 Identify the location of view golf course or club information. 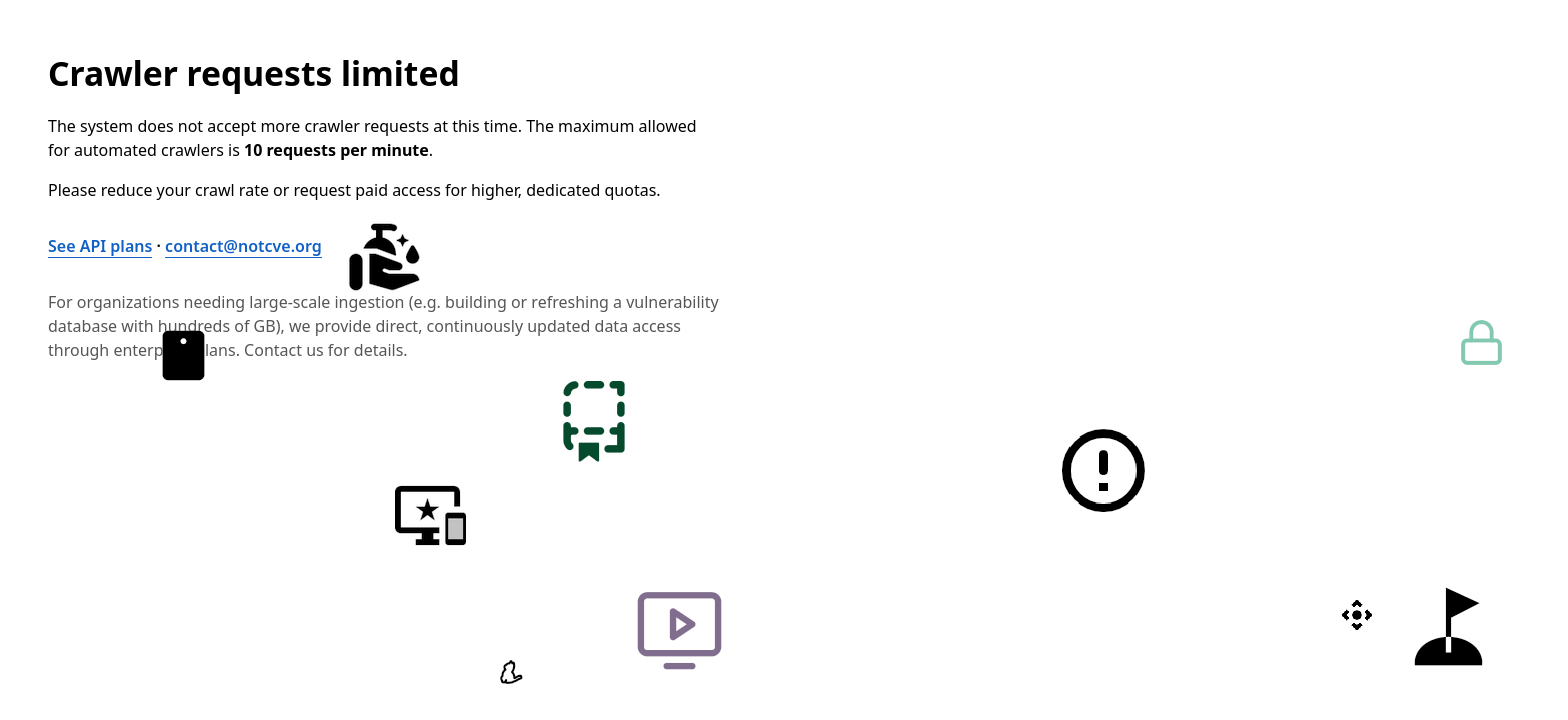
(1448, 626).